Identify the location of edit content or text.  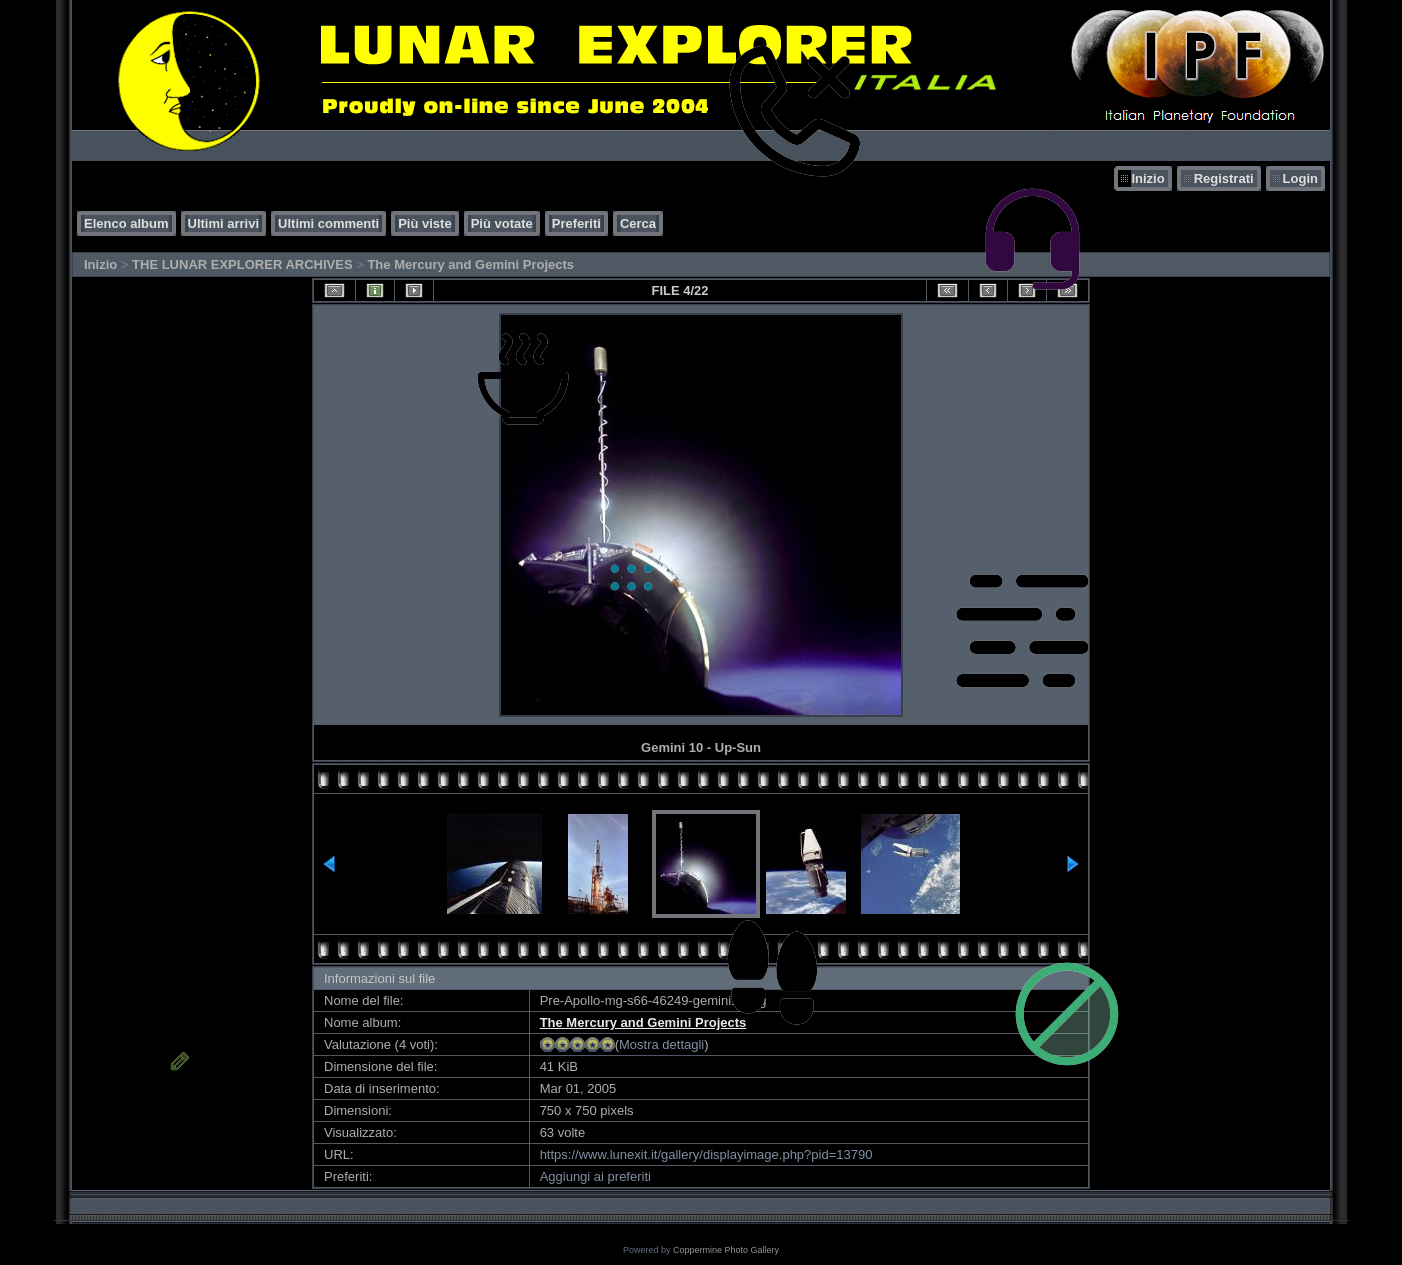
(179, 1061).